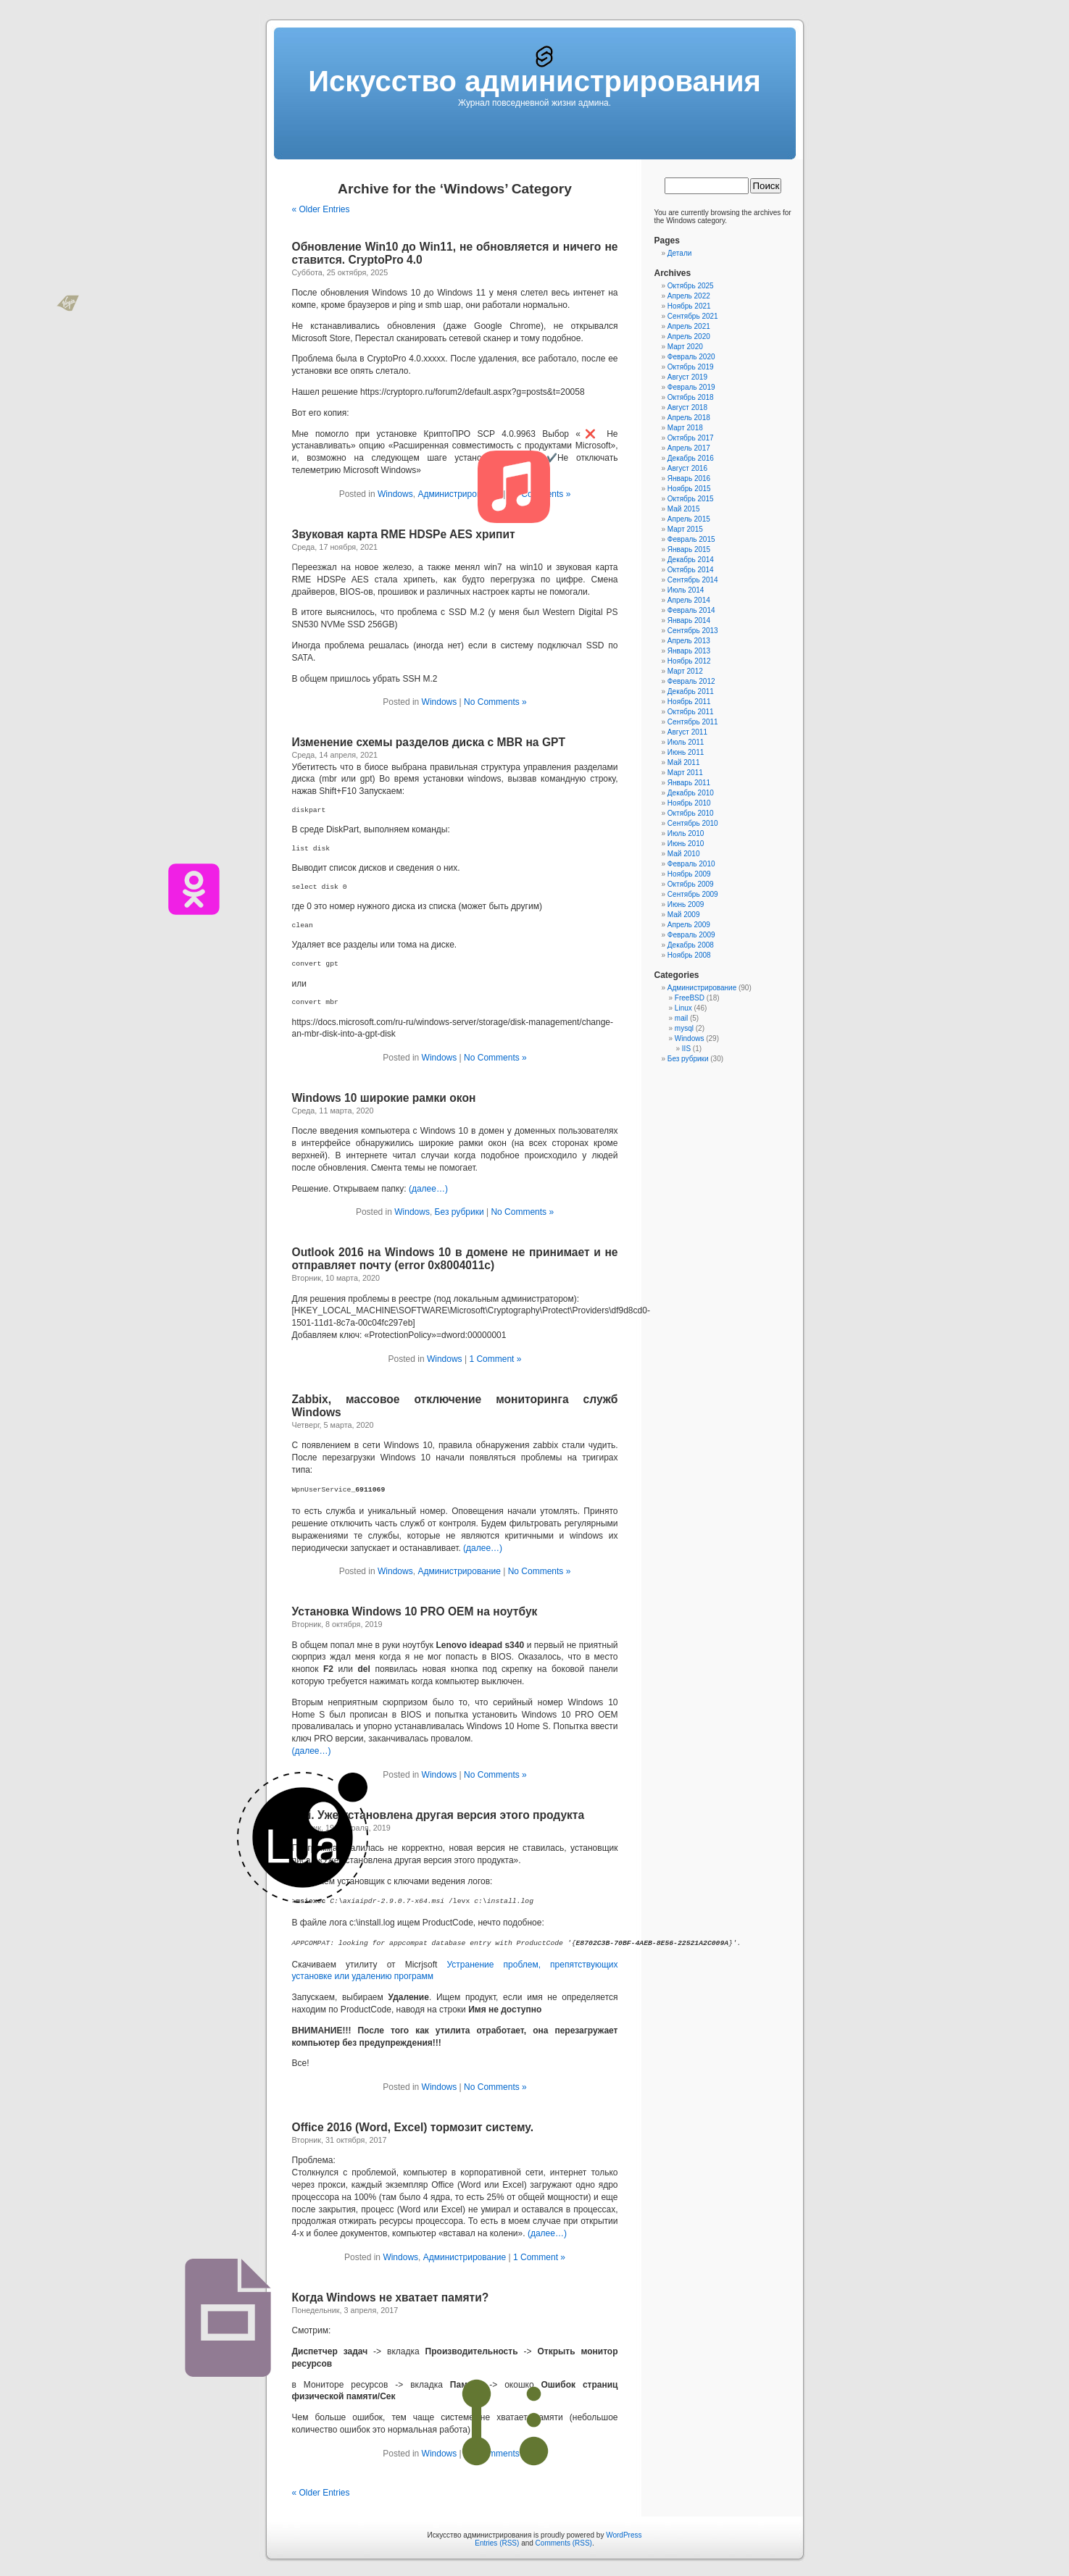 The width and height of the screenshot is (1069, 2576). I want to click on svelte framework logo, so click(544, 57).